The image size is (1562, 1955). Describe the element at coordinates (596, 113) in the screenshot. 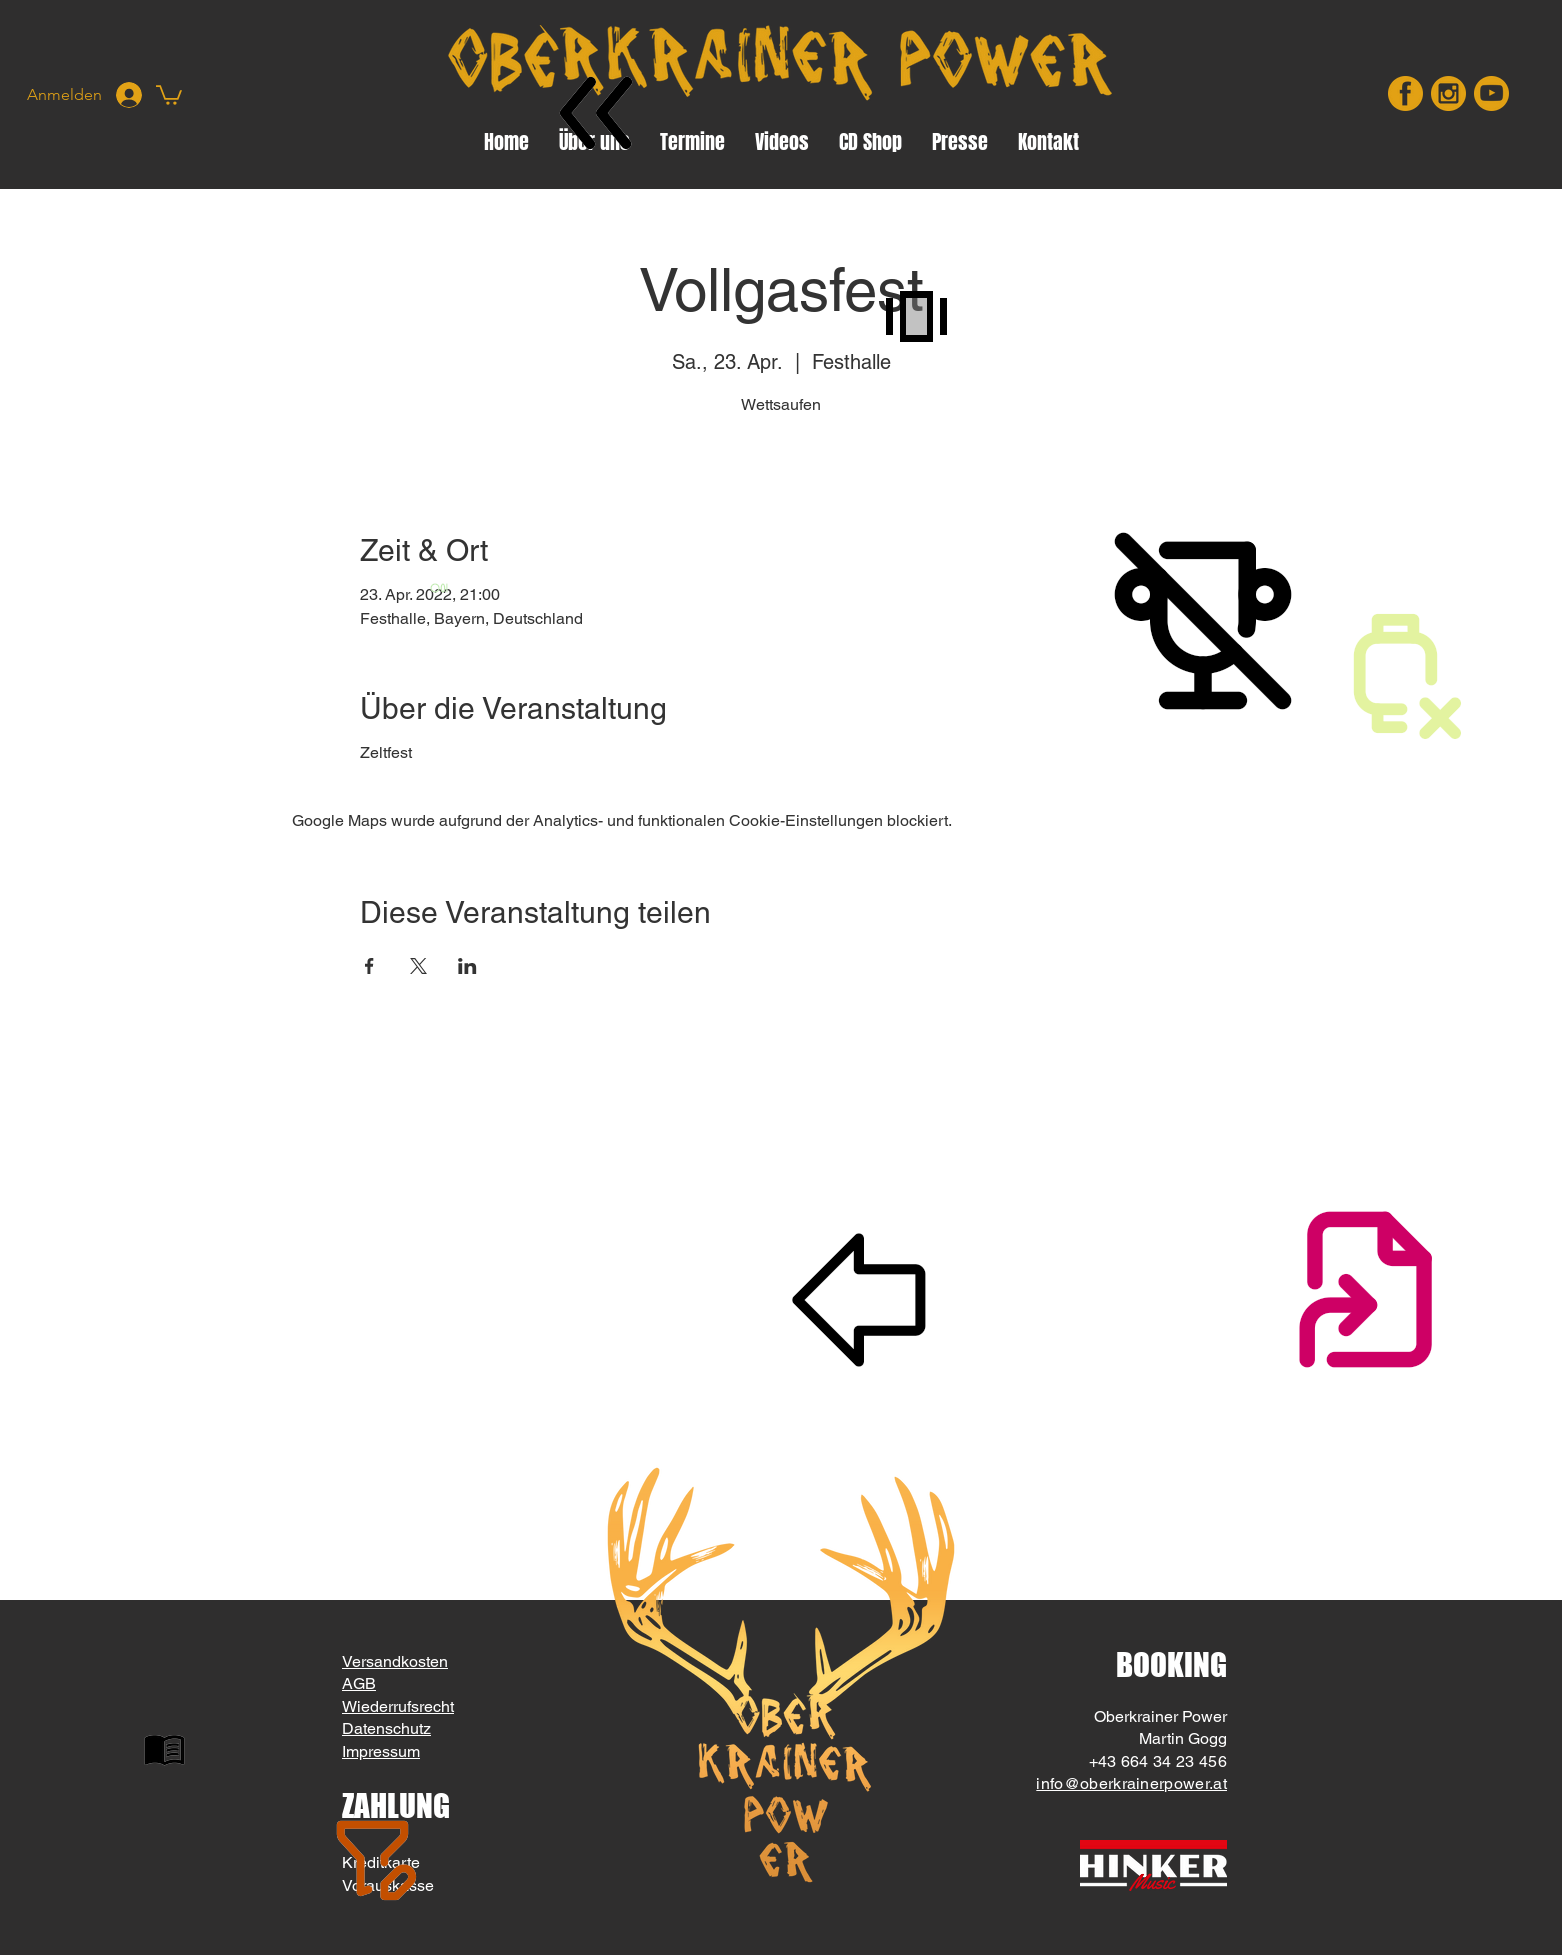

I see `go back to previous screen` at that location.